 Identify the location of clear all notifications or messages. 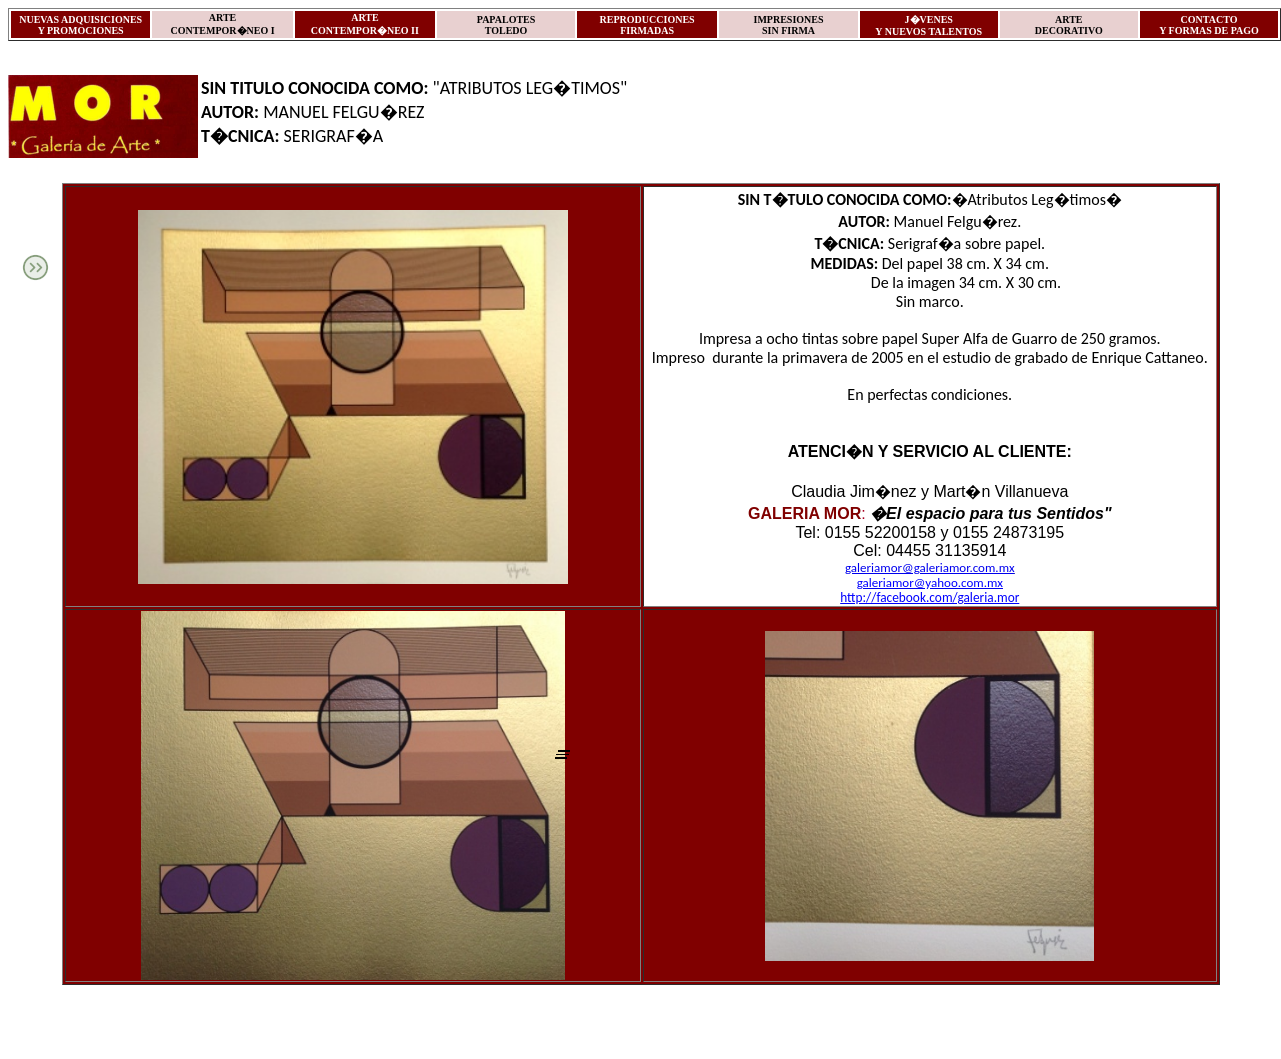
(562, 754).